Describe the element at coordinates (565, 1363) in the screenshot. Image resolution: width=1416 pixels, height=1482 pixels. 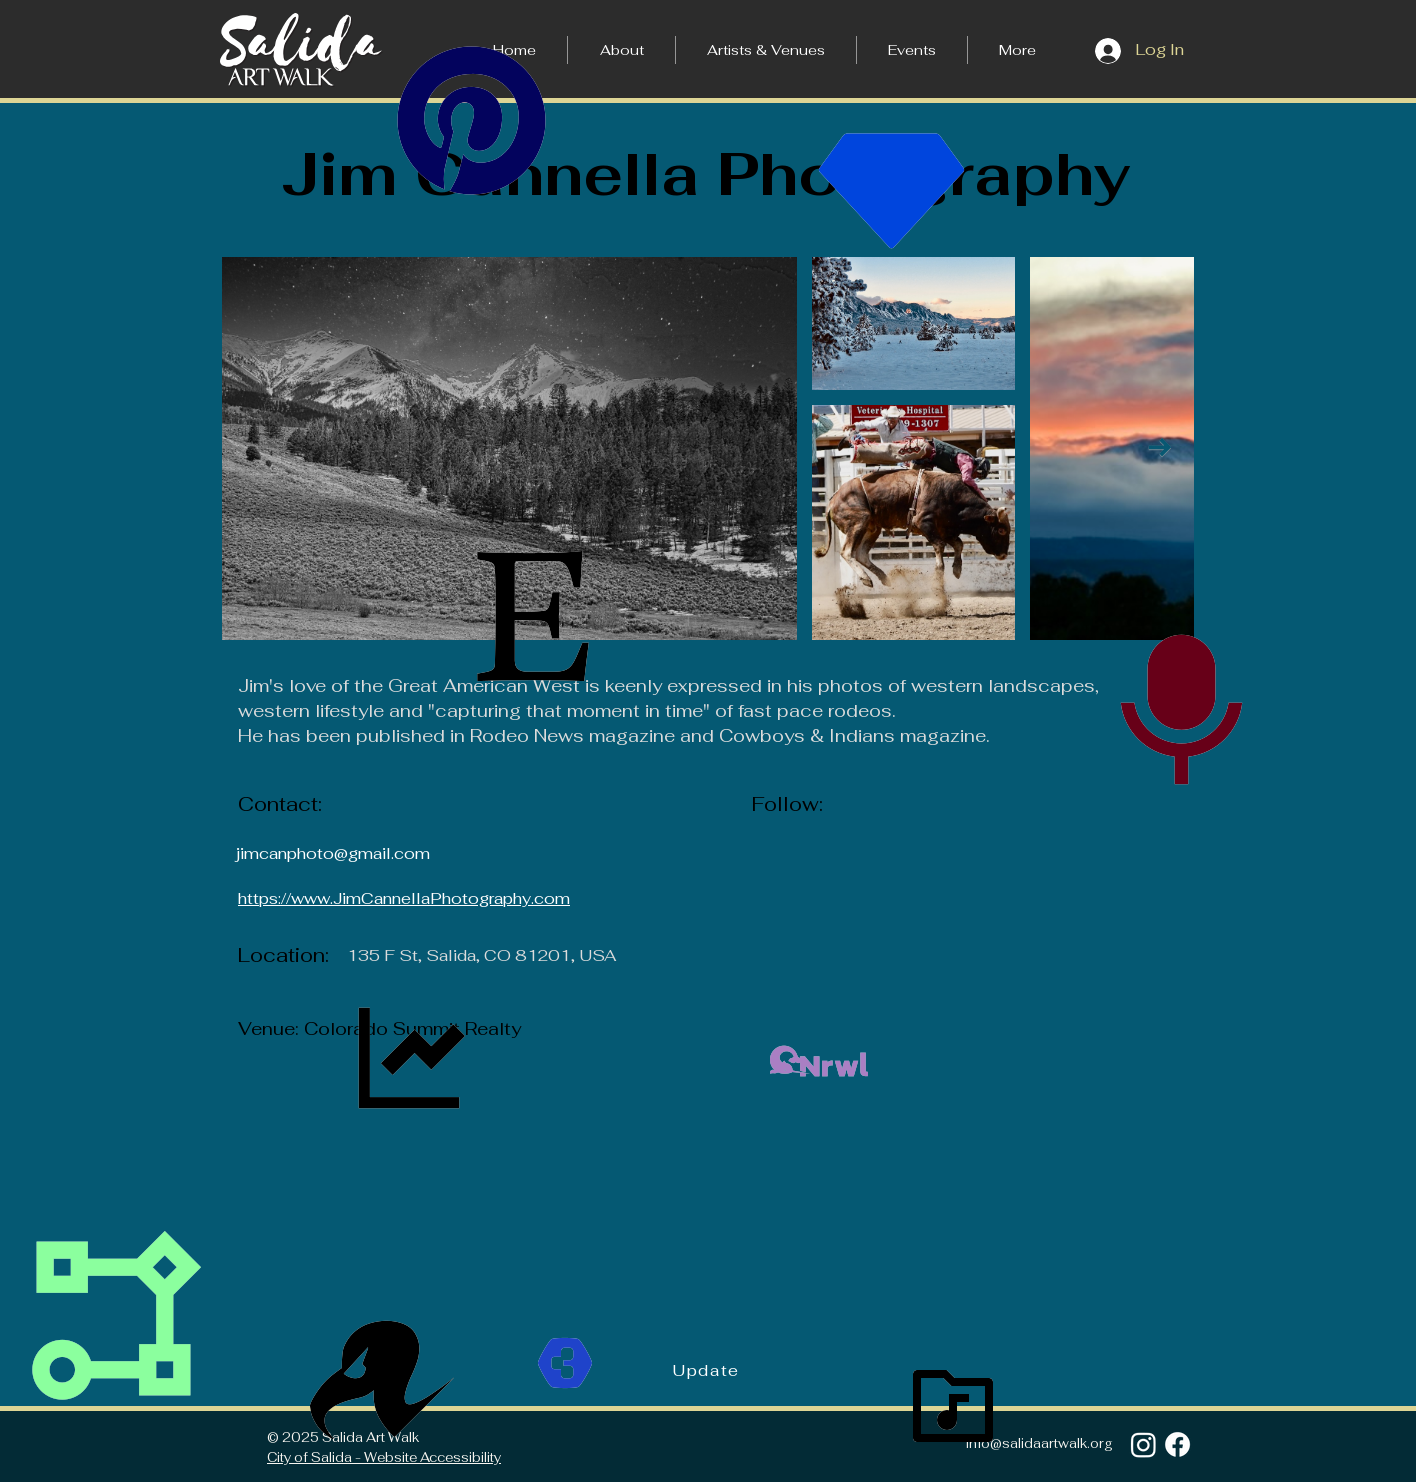
I see `cloudron platform logo` at that location.